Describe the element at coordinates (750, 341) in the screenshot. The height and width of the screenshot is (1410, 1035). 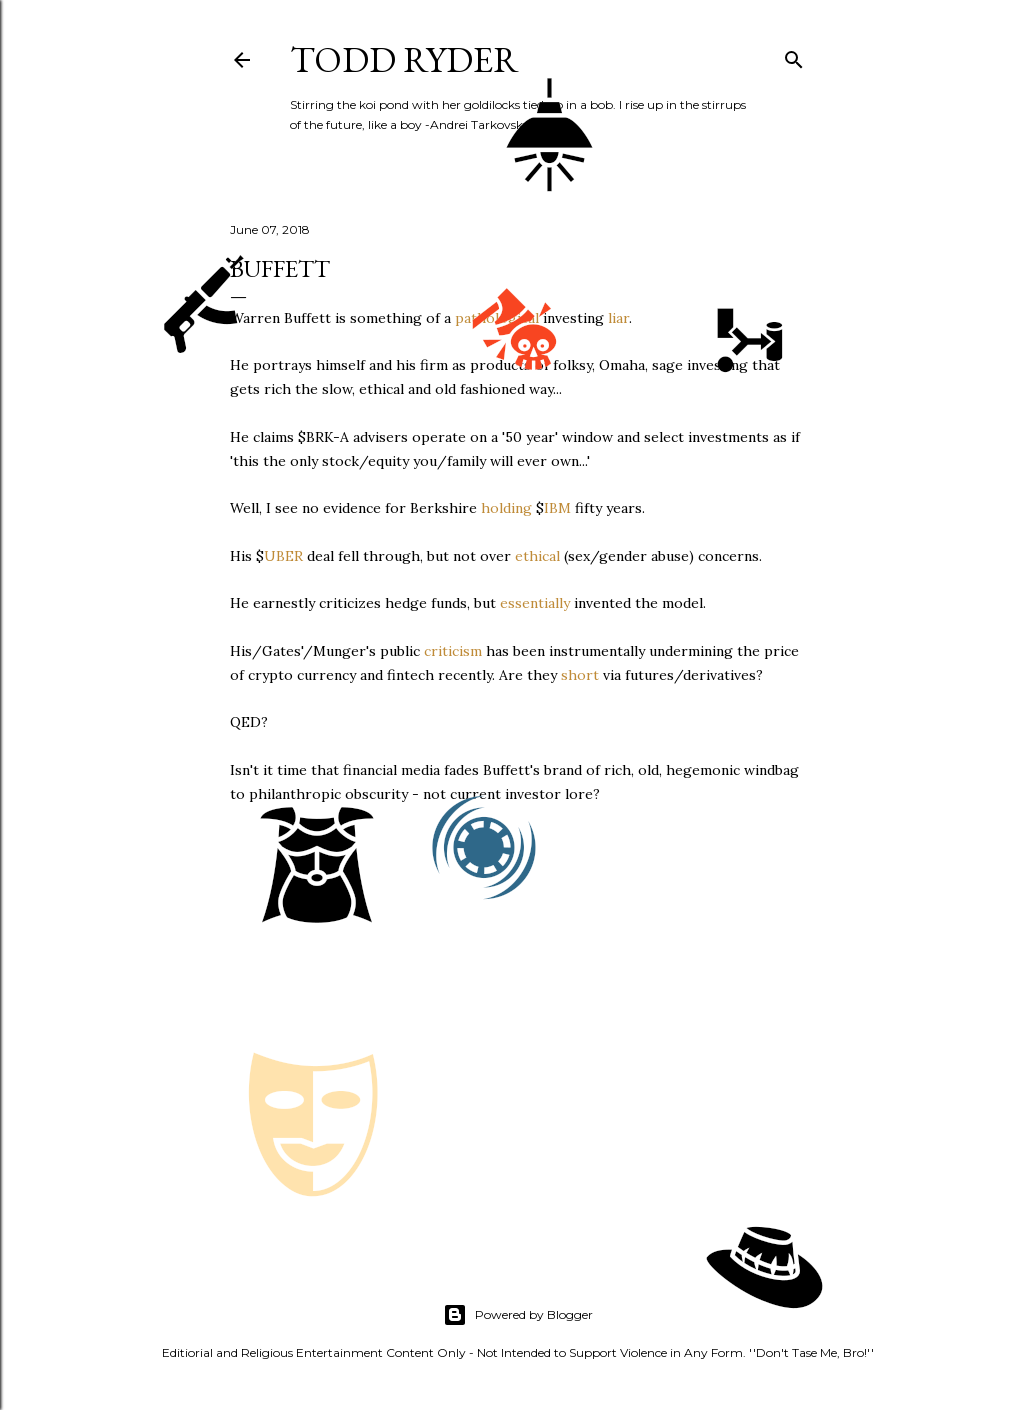
I see `open the crafting menu` at that location.